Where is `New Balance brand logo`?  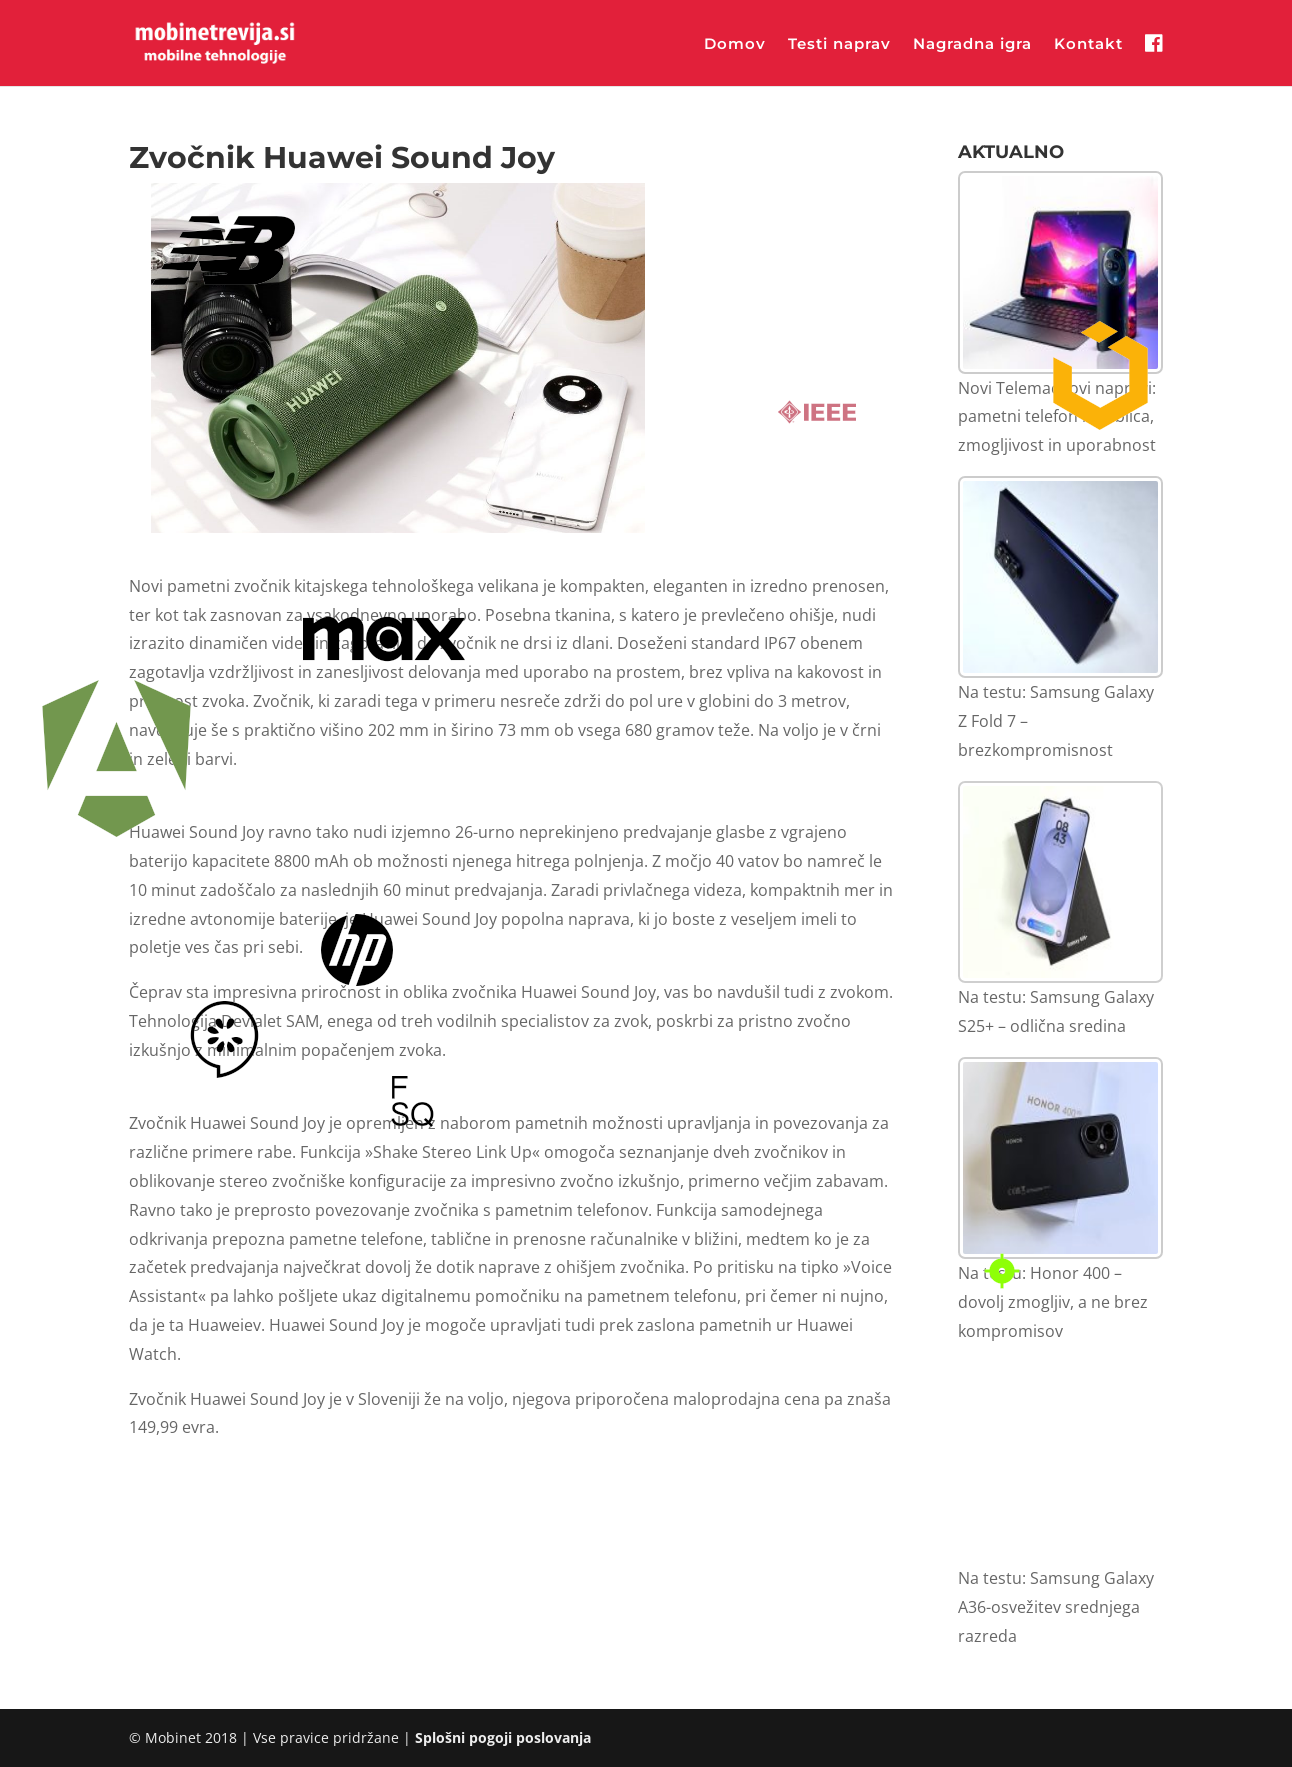 New Balance brand logo is located at coordinates (223, 250).